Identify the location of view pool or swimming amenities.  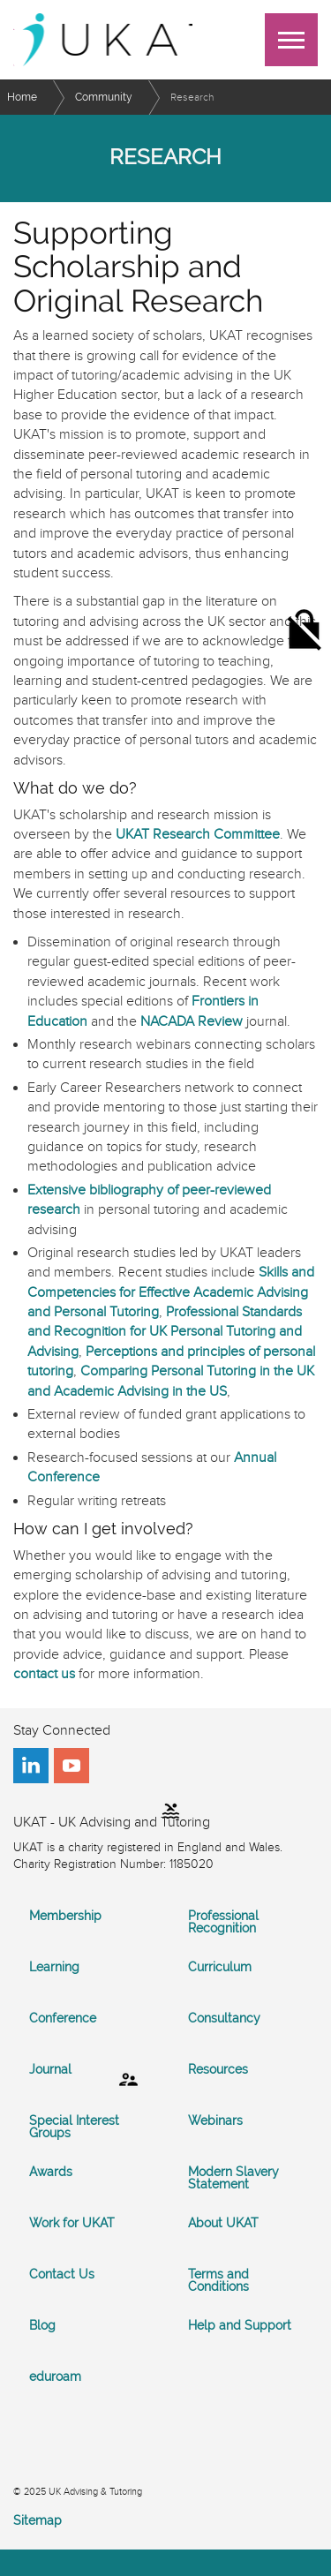
(170, 1811).